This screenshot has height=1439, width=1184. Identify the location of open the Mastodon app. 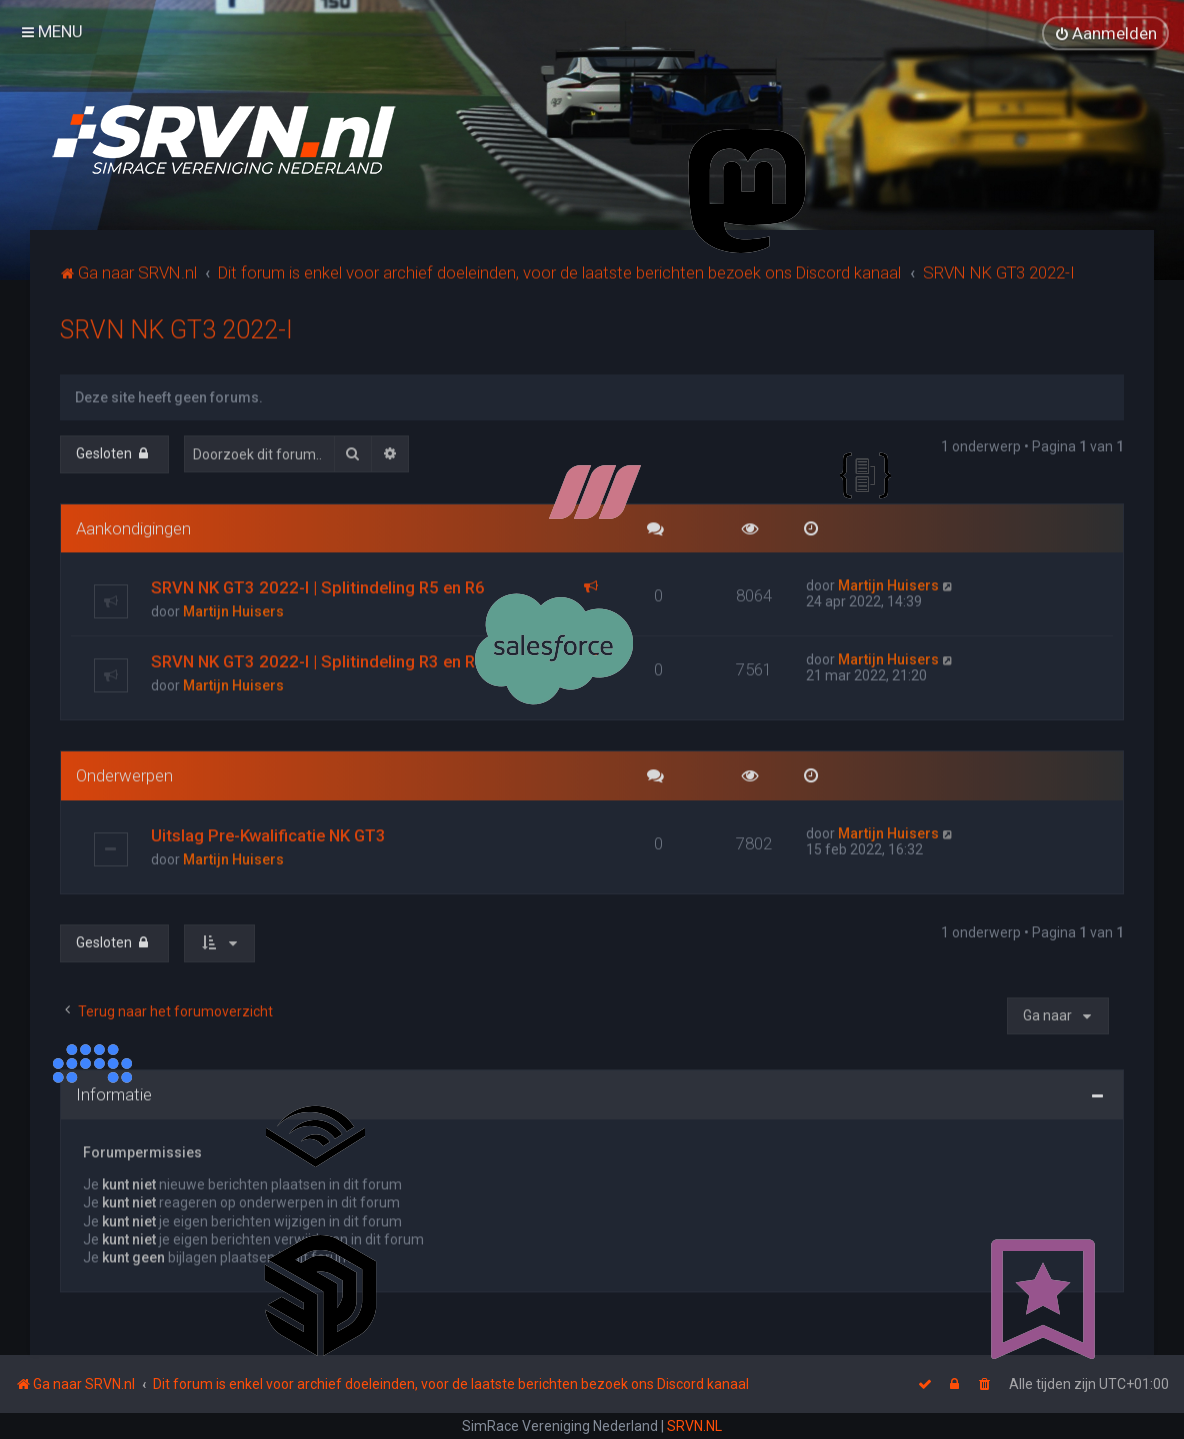
(747, 191).